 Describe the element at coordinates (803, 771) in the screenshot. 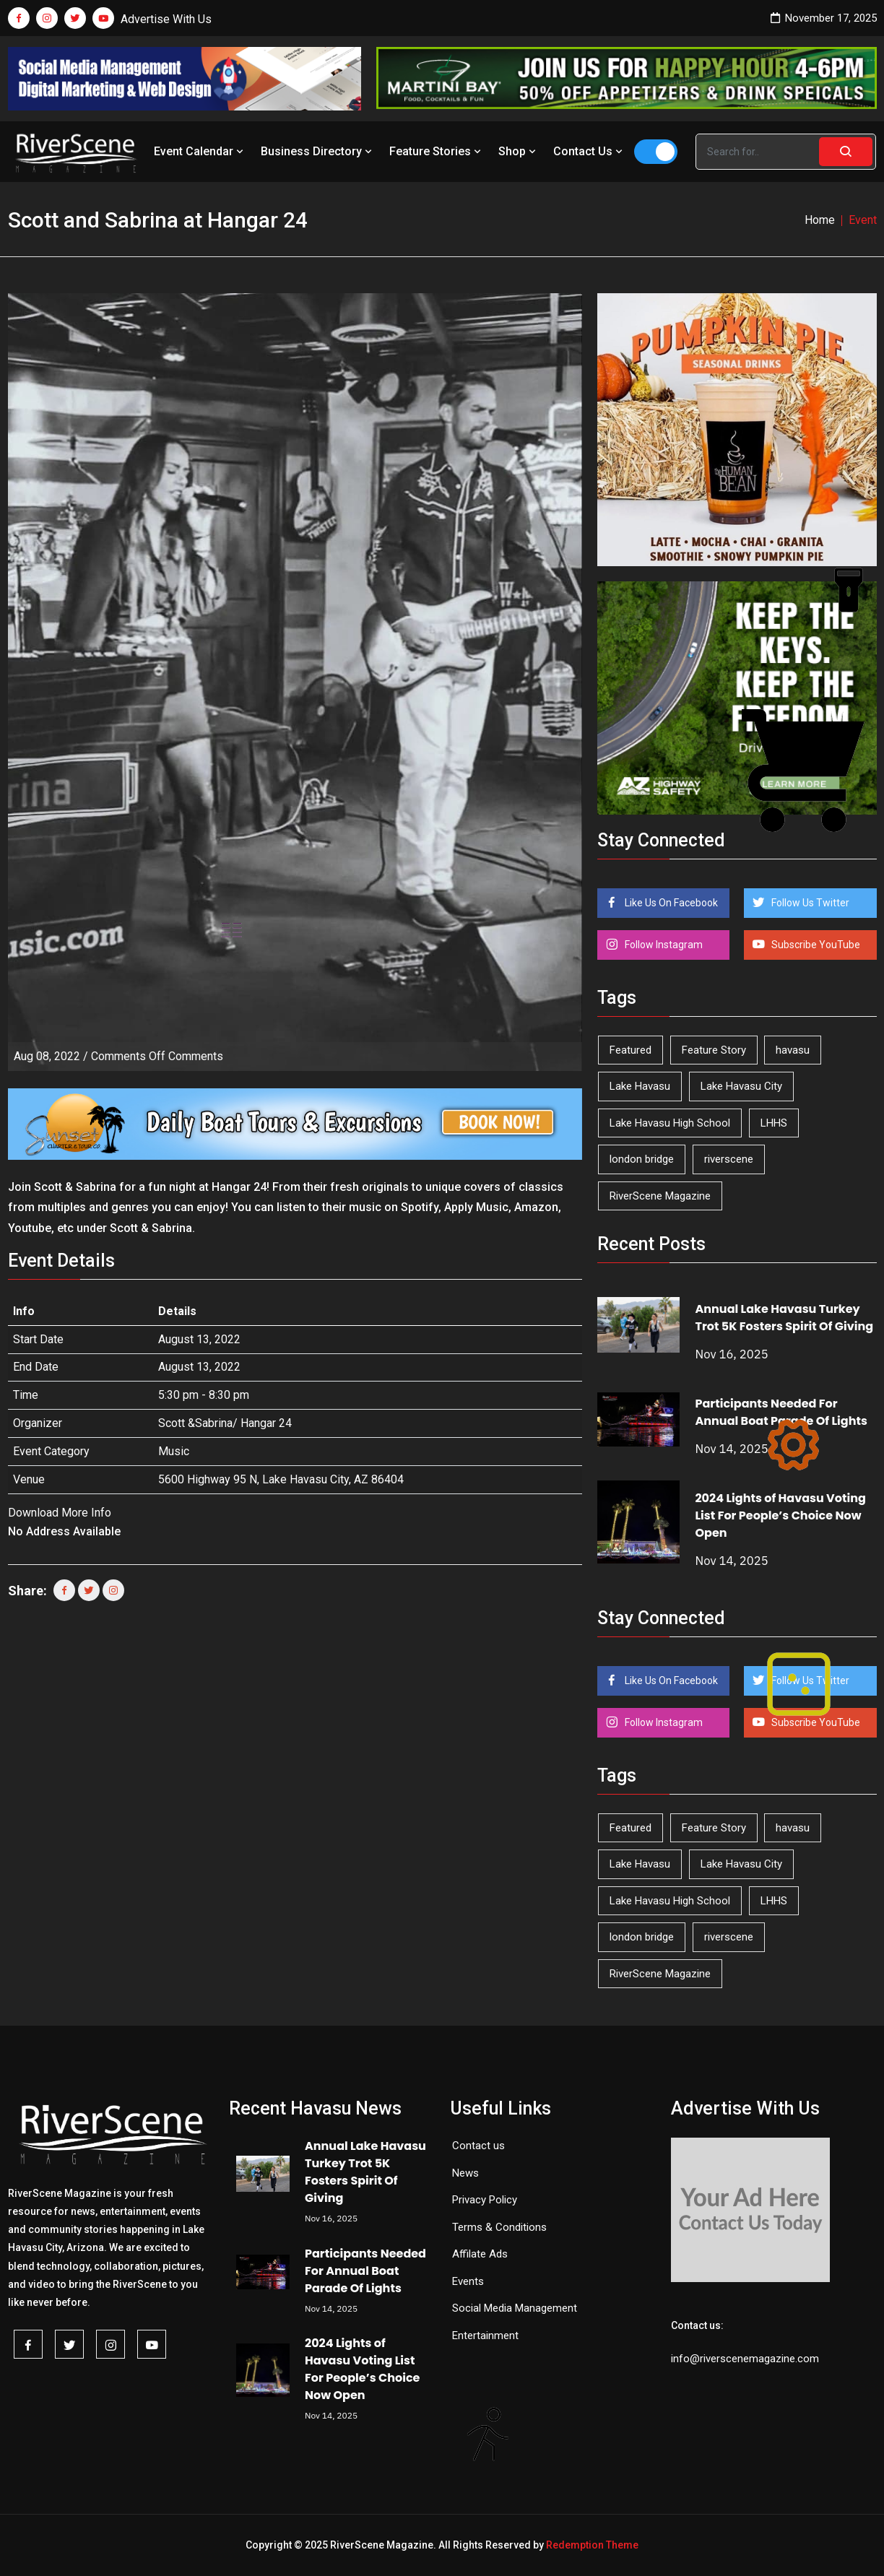

I see `view your shopping cart` at that location.